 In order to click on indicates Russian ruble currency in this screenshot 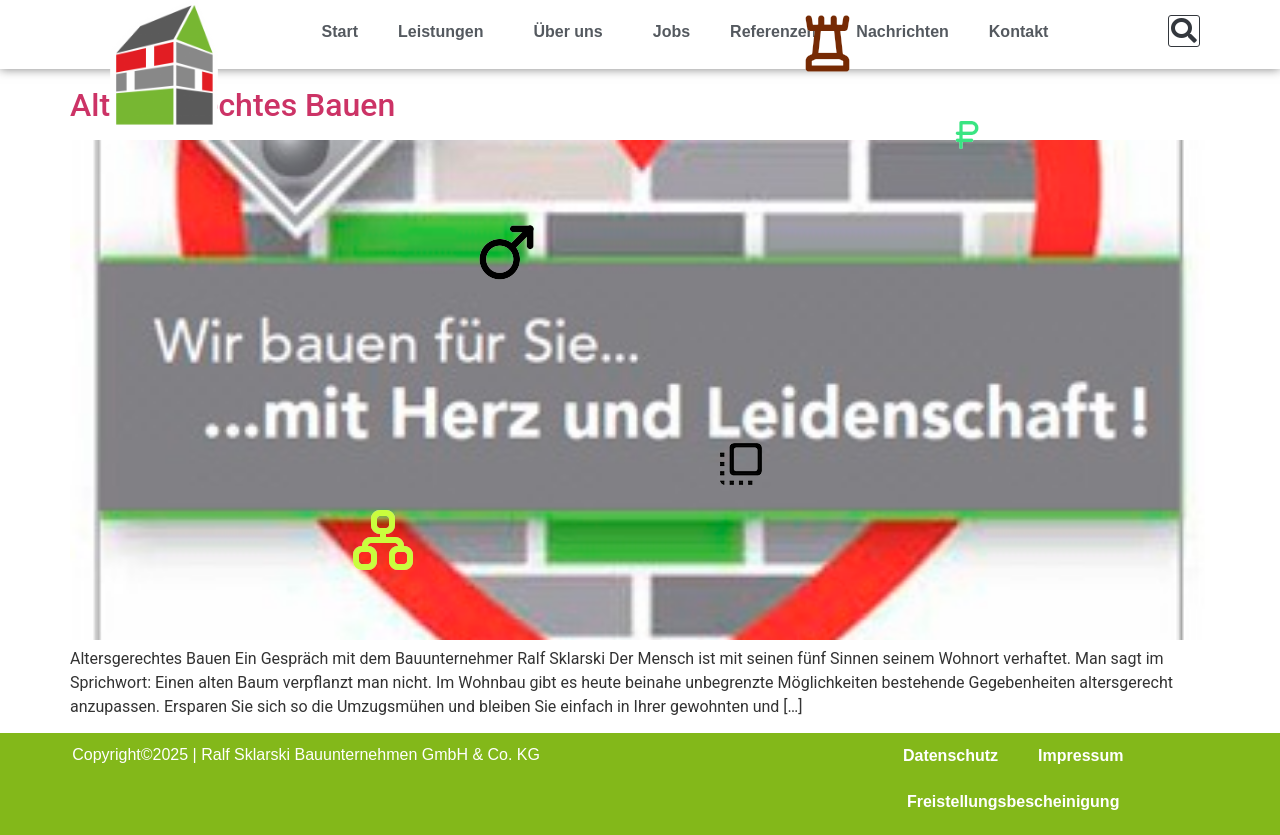, I will do `click(968, 135)`.